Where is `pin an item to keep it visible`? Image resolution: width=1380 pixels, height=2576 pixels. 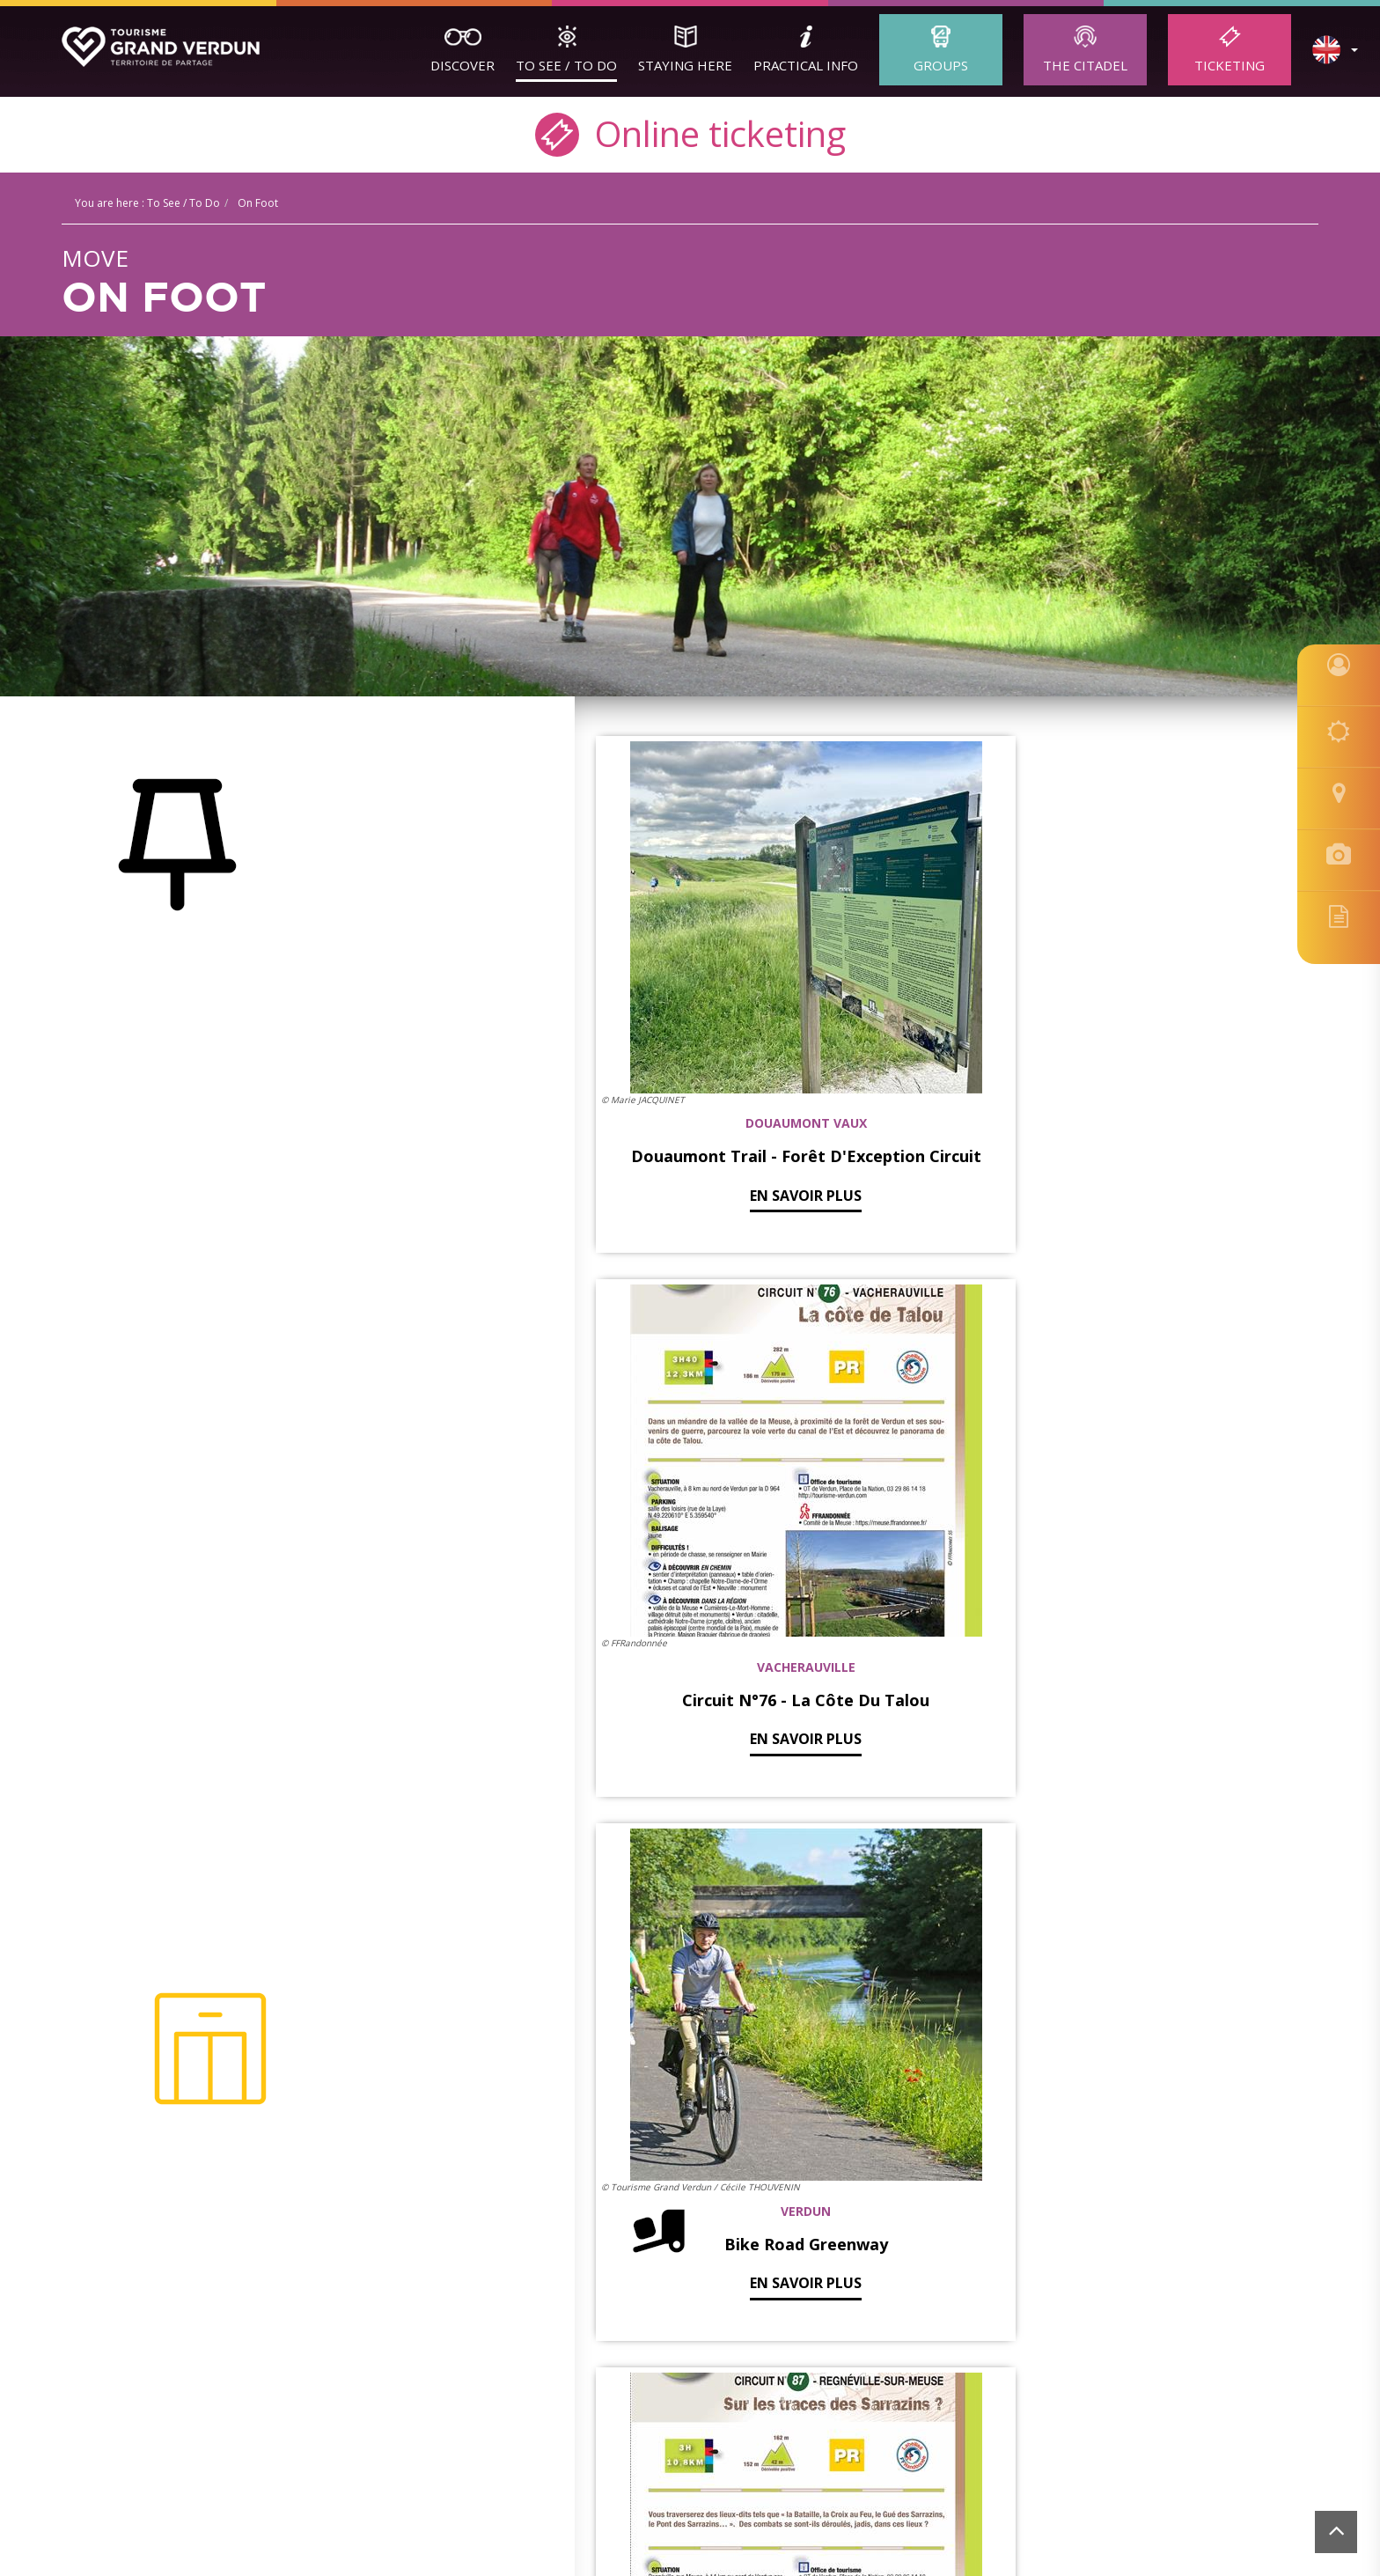
pin an item to keep it visible is located at coordinates (177, 837).